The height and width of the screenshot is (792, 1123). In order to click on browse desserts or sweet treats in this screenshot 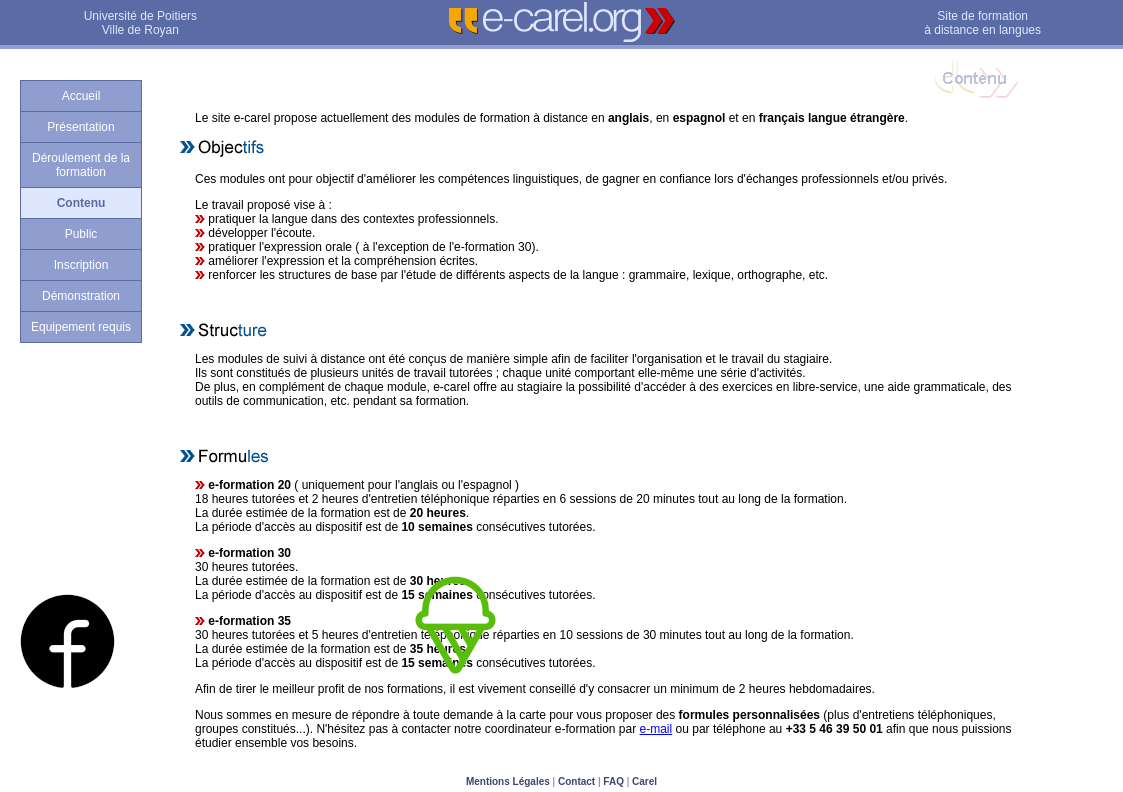, I will do `click(455, 623)`.